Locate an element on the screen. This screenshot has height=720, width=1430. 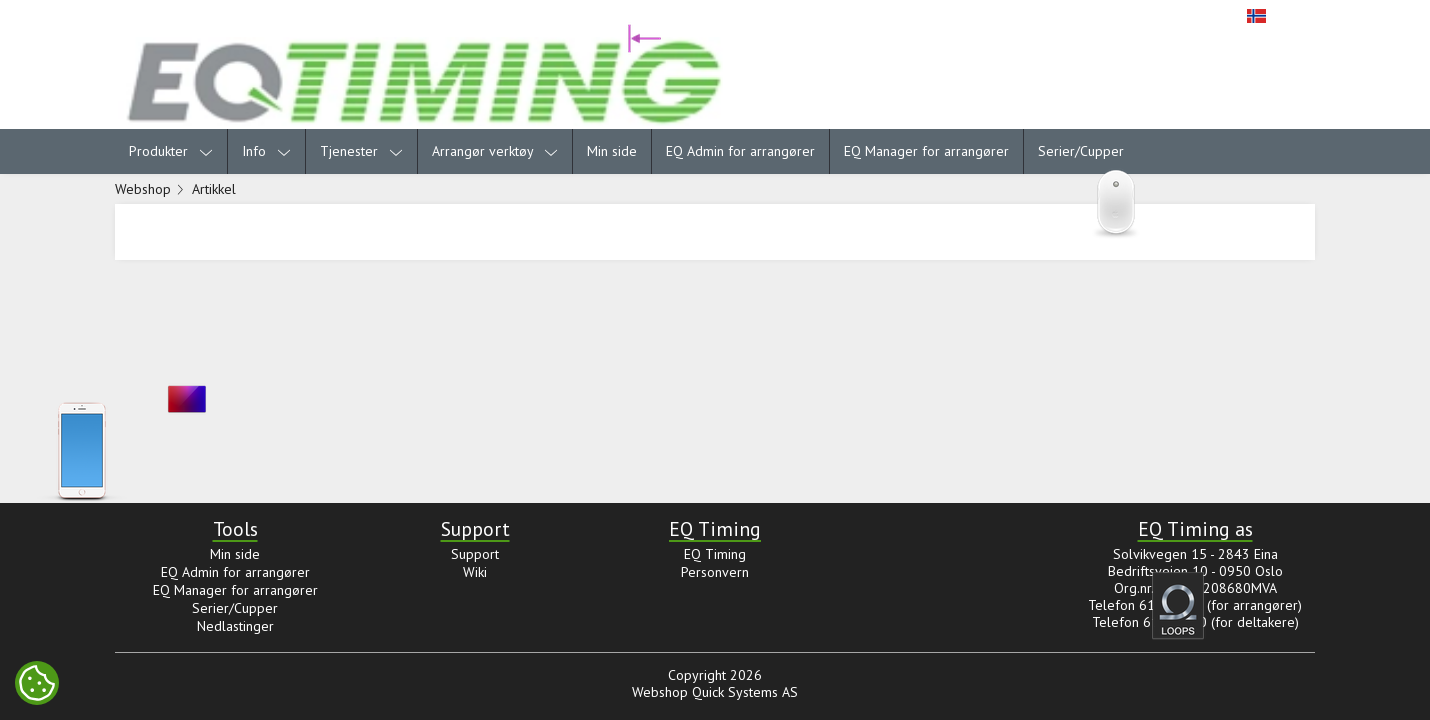
manage Apple Loops storage in GarageBand is located at coordinates (1178, 607).